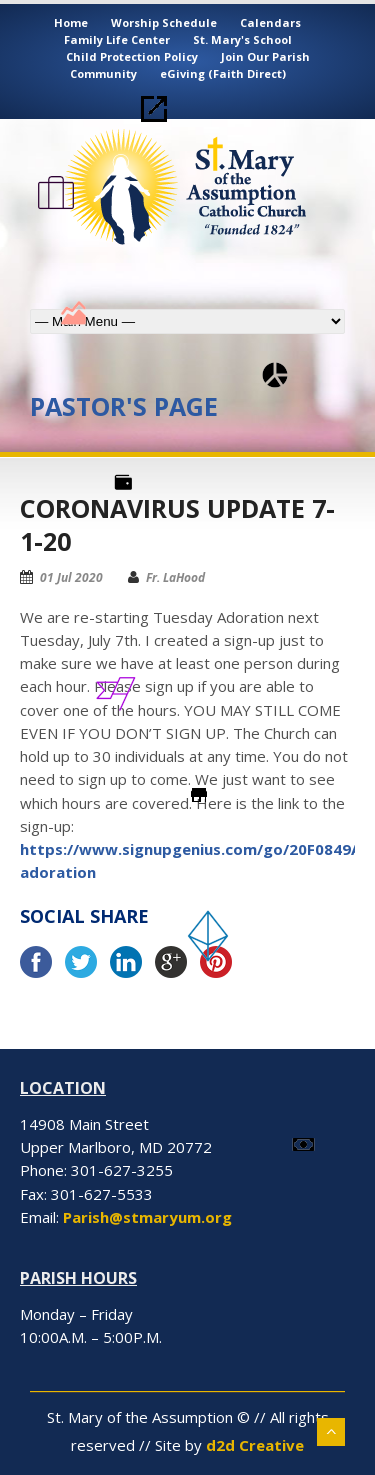  I want to click on open link in a new window or tab, so click(154, 109).